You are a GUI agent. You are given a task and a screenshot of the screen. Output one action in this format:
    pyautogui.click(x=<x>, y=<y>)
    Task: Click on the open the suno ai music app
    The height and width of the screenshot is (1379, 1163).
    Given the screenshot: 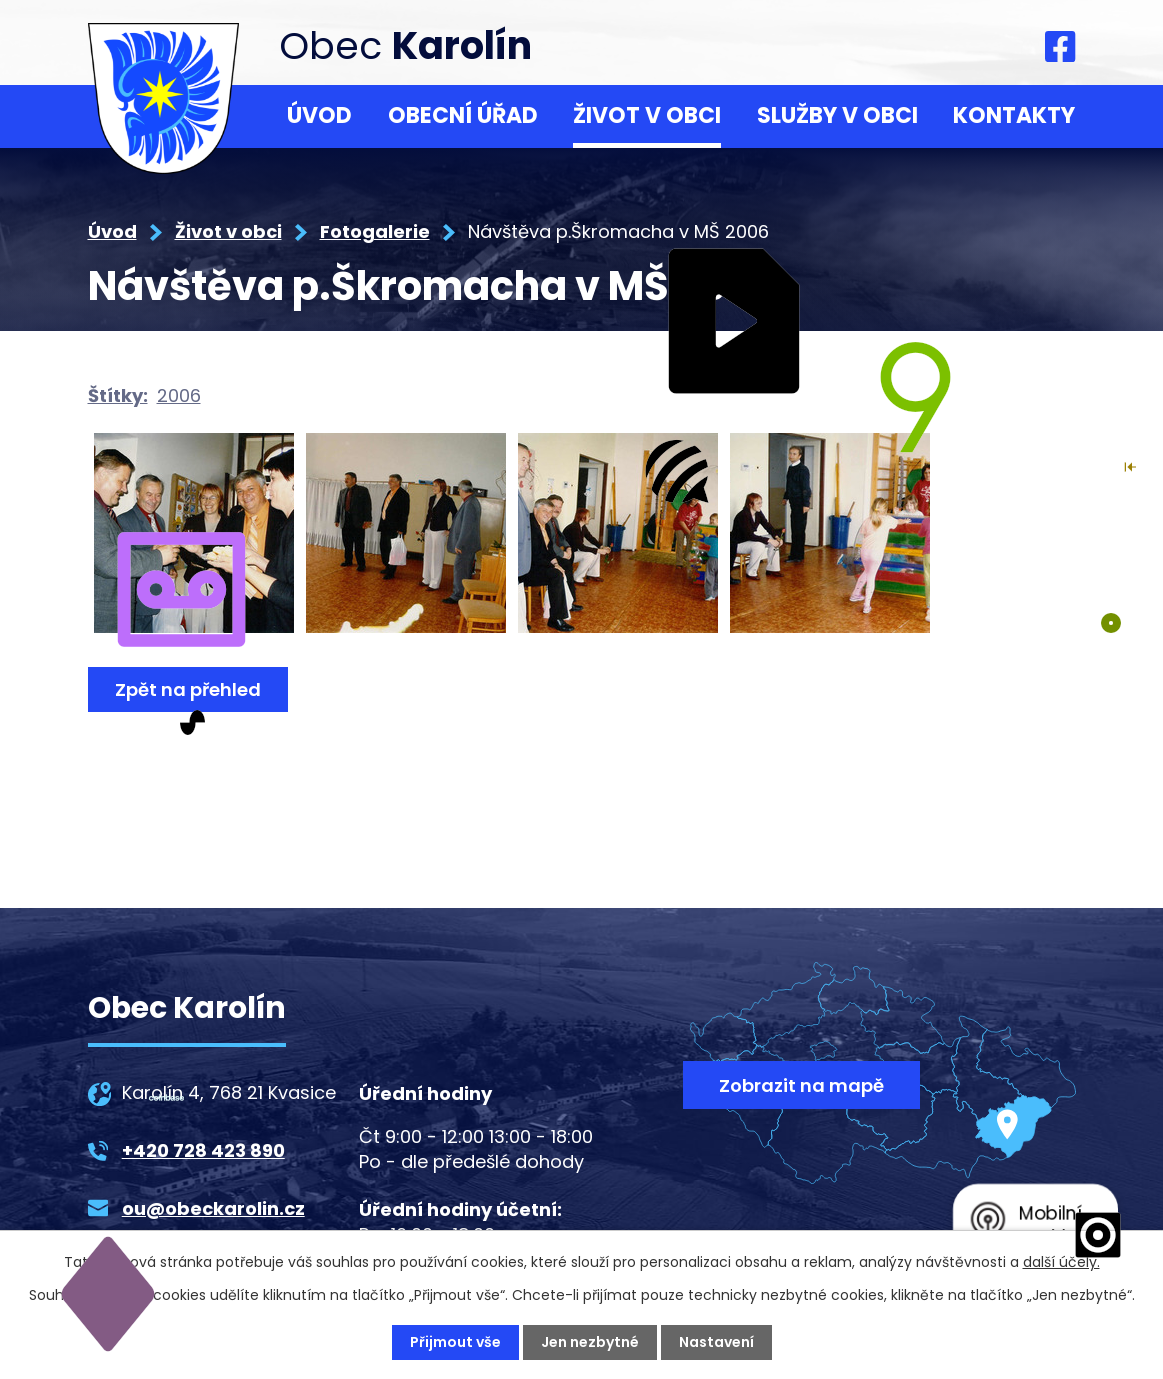 What is the action you would take?
    pyautogui.click(x=192, y=722)
    